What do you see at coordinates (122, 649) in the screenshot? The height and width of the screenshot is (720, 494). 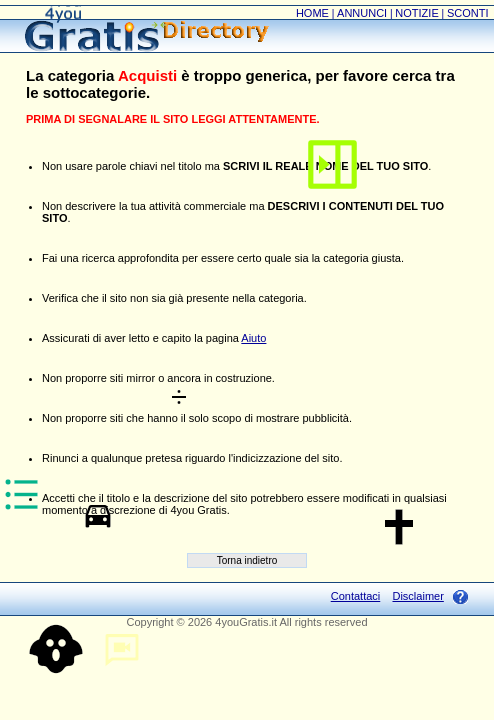 I see `start a video chat conversation` at bounding box center [122, 649].